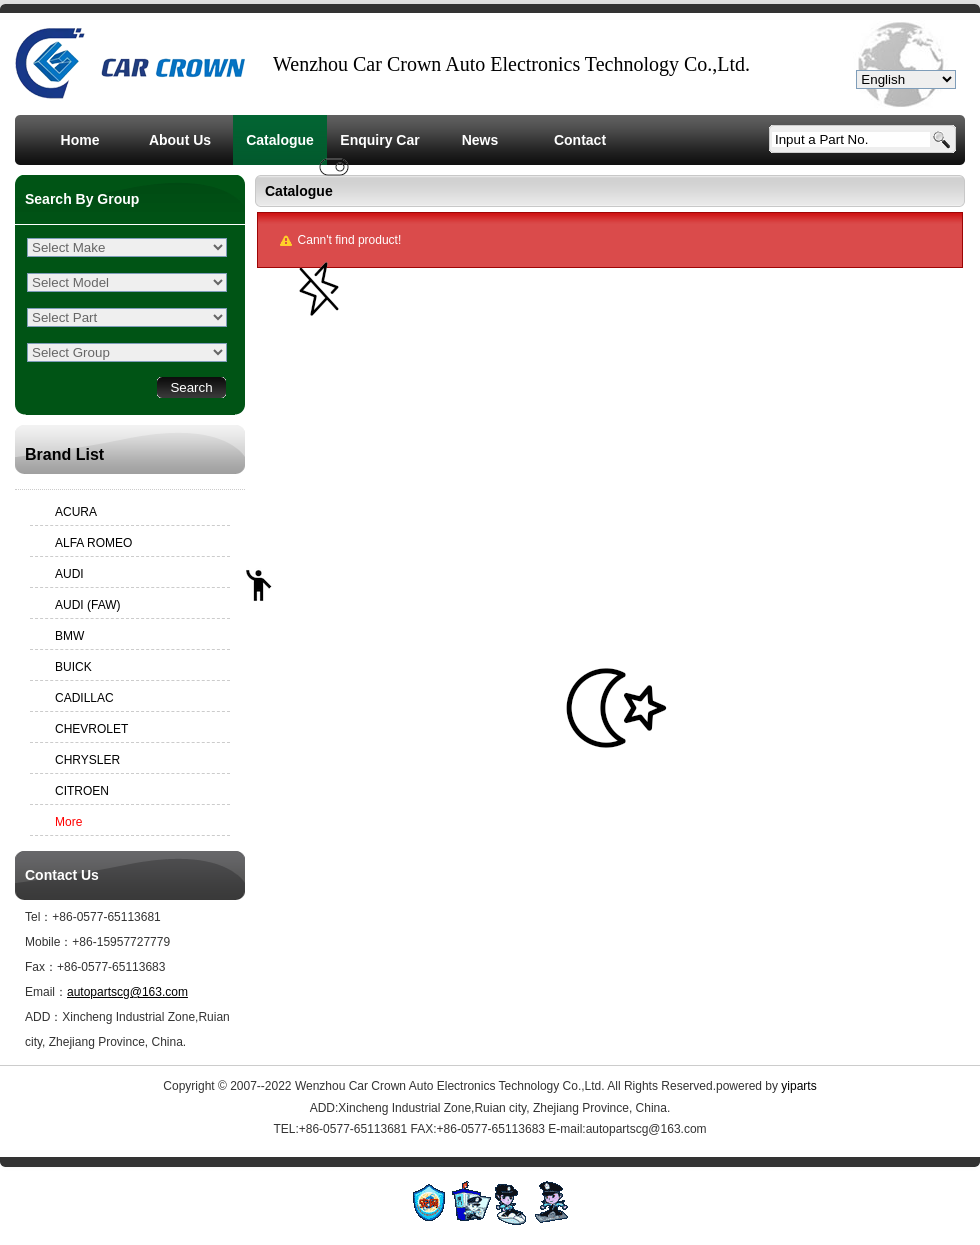 Image resolution: width=980 pixels, height=1245 pixels. I want to click on disable flash or lightning mode, so click(319, 289).